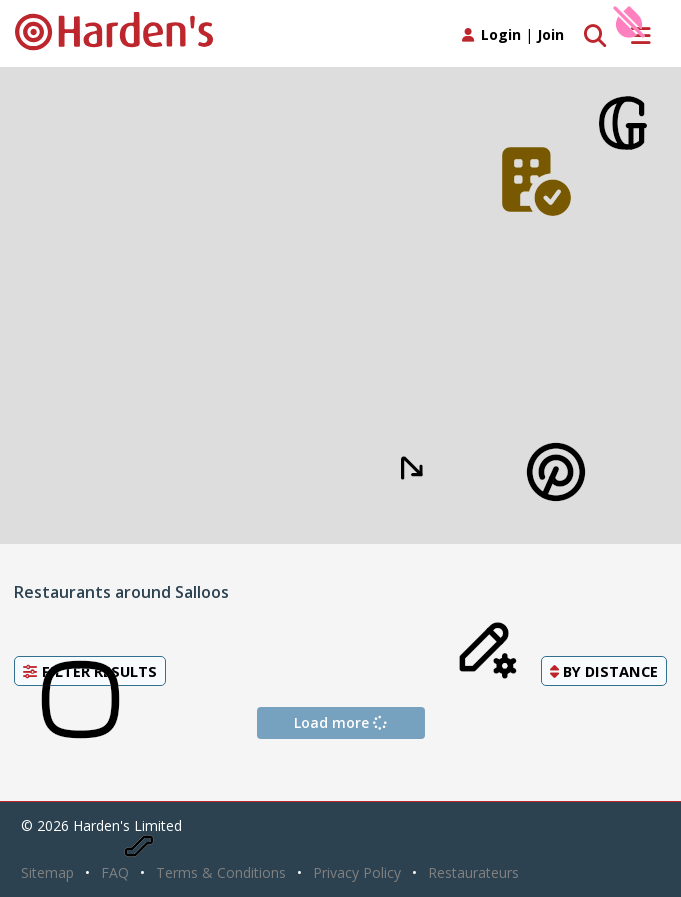 The image size is (681, 897). What do you see at coordinates (534, 179) in the screenshot?
I see `verified business or building location` at bounding box center [534, 179].